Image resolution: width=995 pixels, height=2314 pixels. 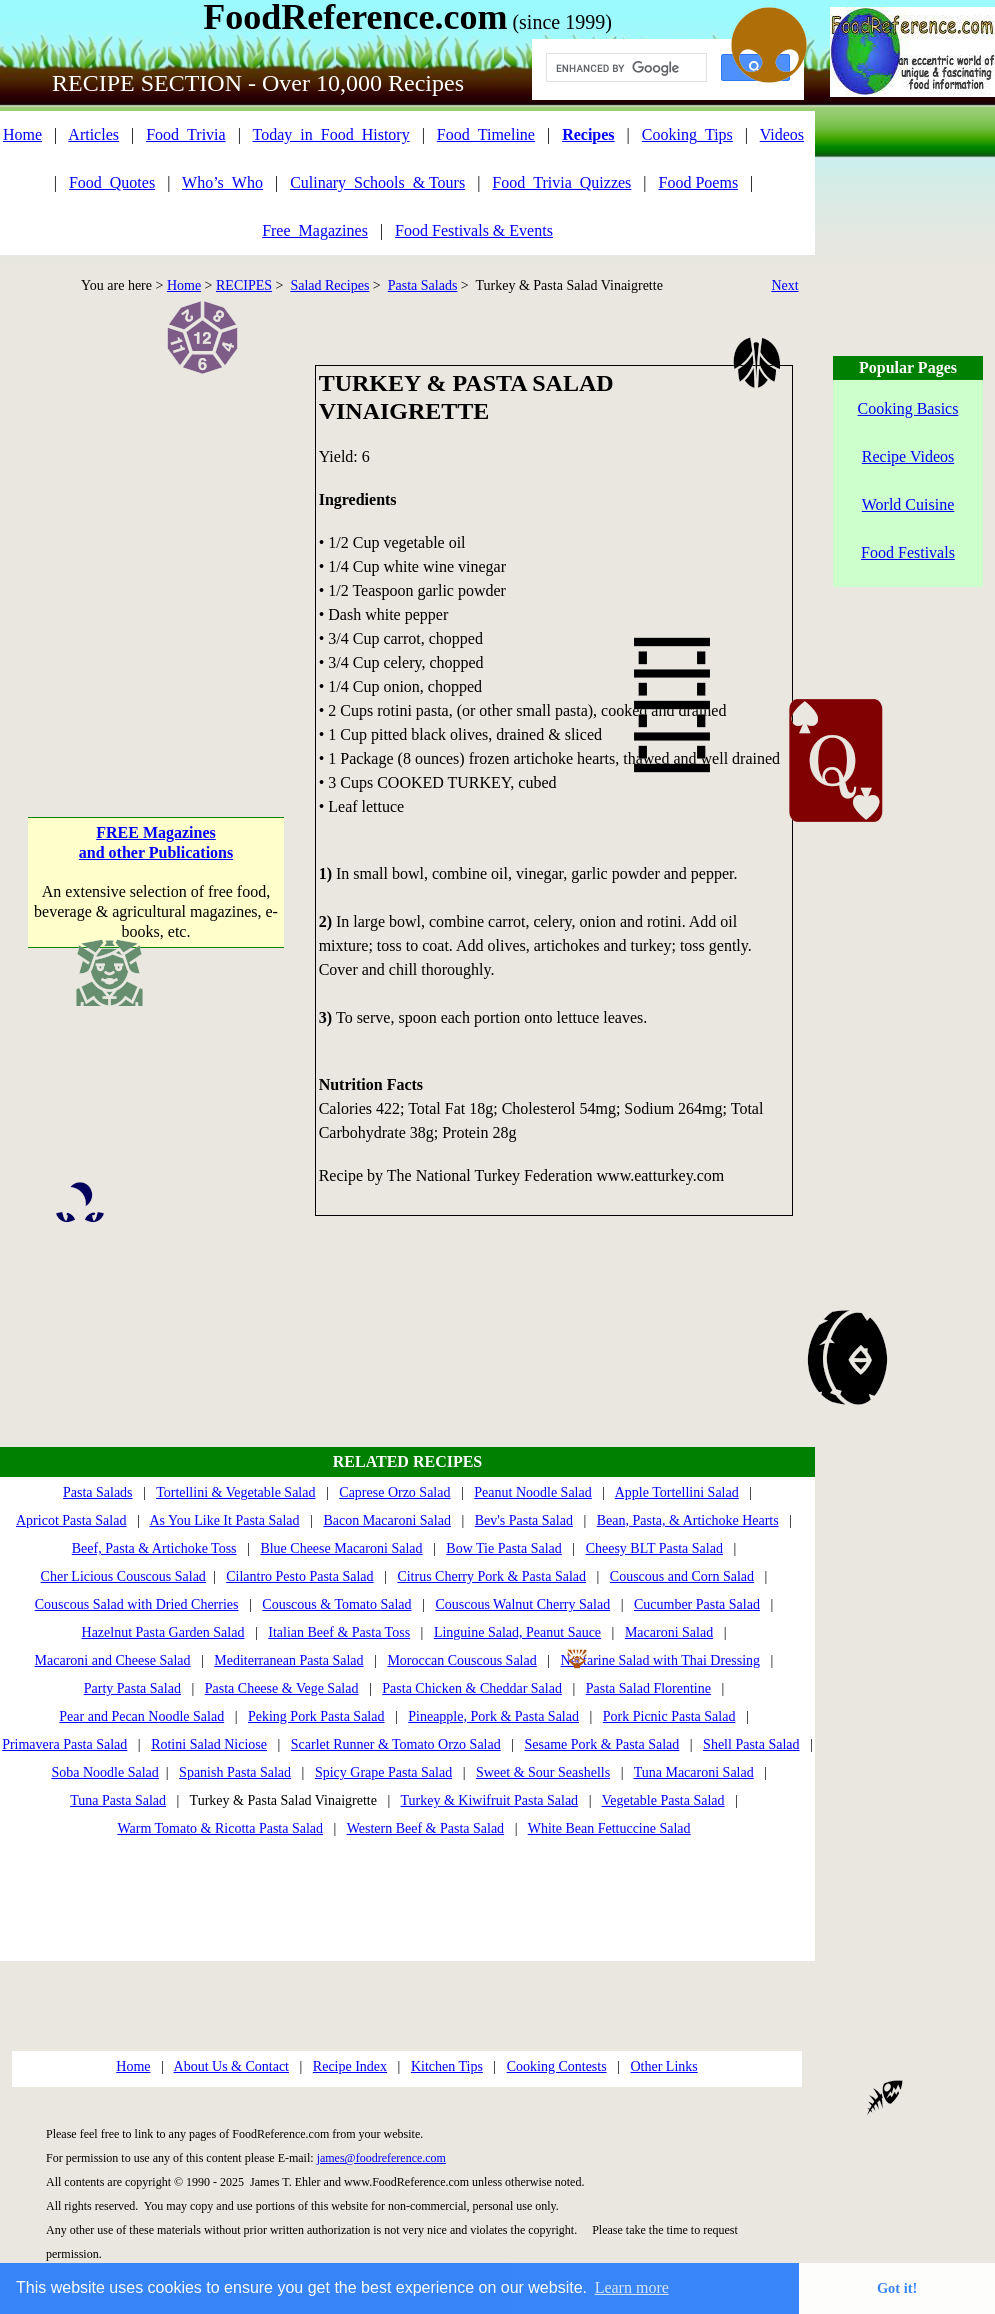 I want to click on access ladder or climbing tools in game, so click(x=672, y=705).